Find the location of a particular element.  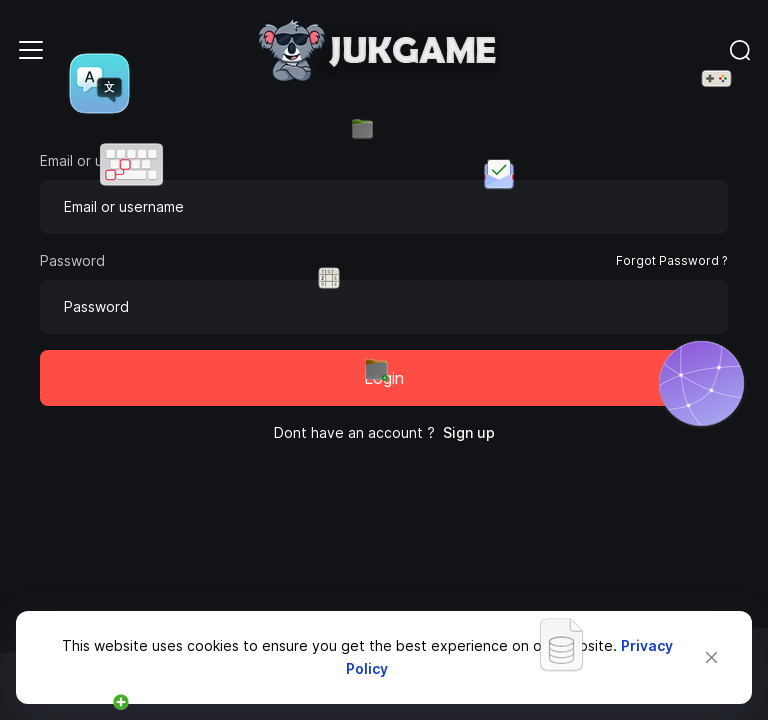

game controller input device is located at coordinates (716, 78).